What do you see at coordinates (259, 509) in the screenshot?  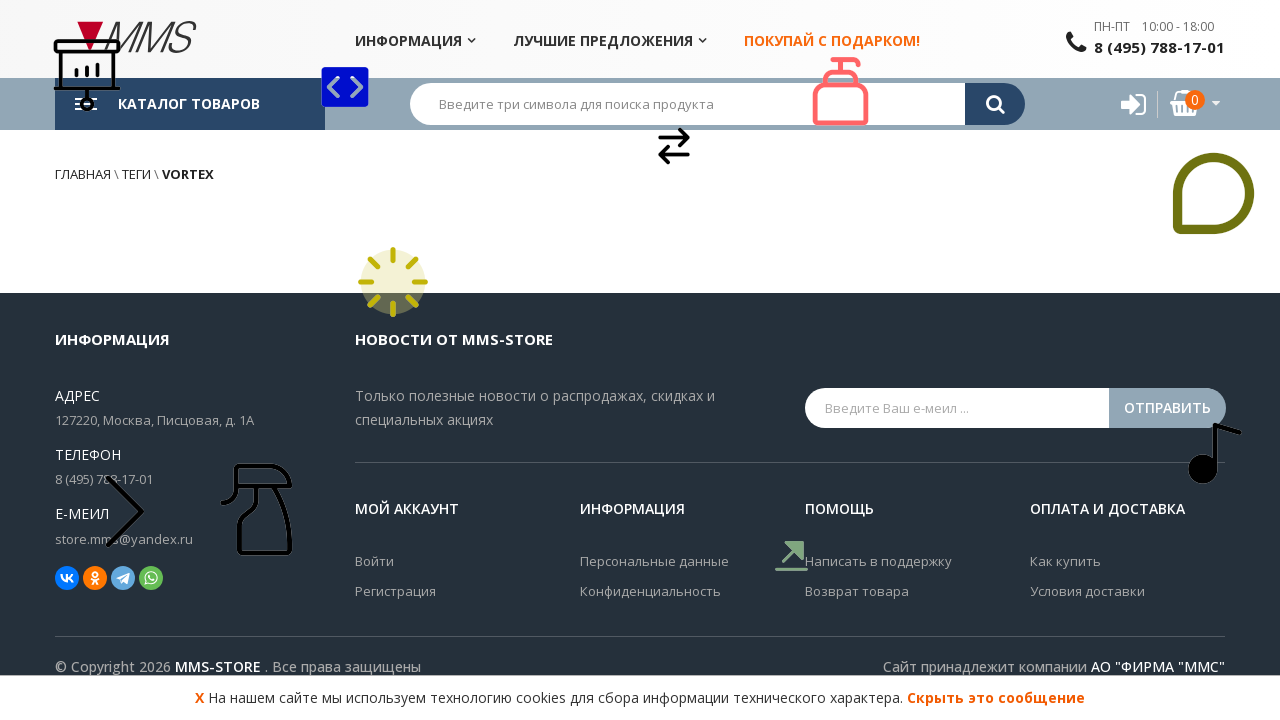 I see `access cleaning or maintenance tools` at bounding box center [259, 509].